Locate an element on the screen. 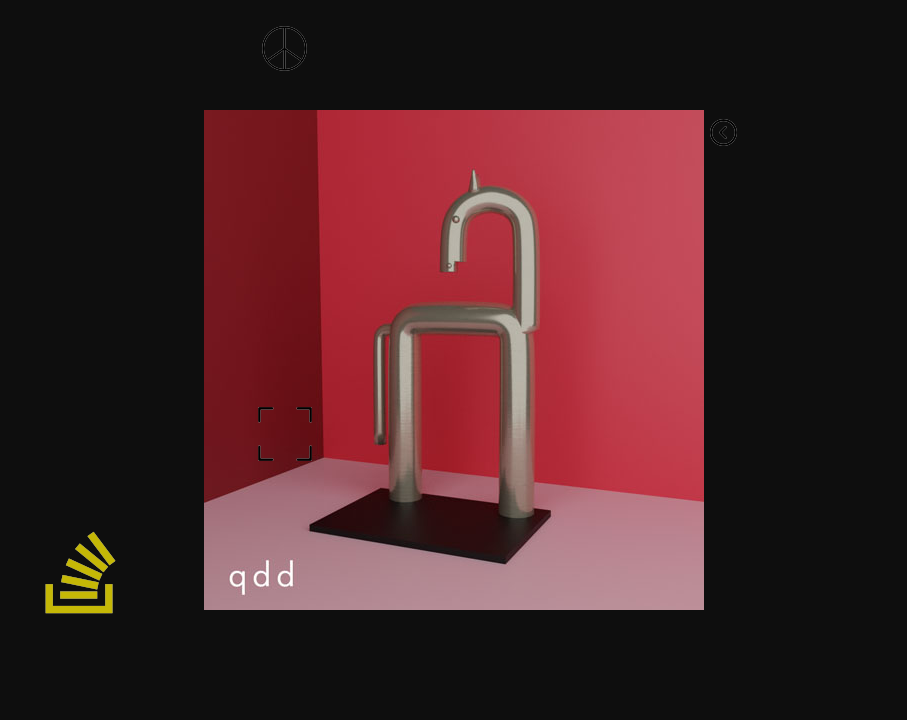 The image size is (907, 720). peace symbol or anti-war indicator is located at coordinates (284, 48).